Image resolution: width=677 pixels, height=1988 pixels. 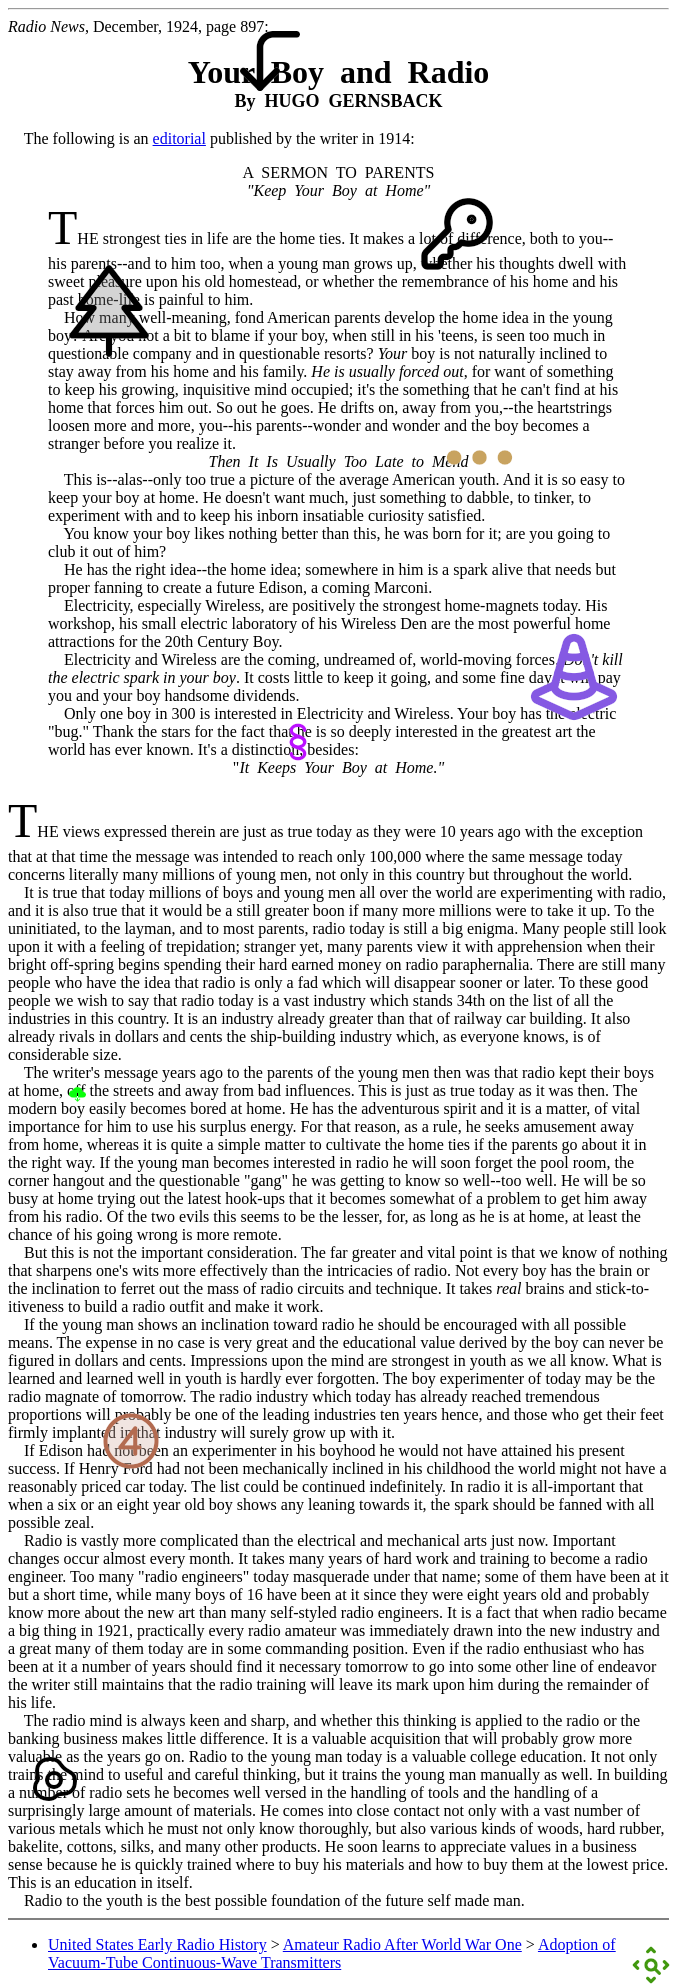 I want to click on pan and zoom controls for map or image viewer, so click(x=651, y=1965).